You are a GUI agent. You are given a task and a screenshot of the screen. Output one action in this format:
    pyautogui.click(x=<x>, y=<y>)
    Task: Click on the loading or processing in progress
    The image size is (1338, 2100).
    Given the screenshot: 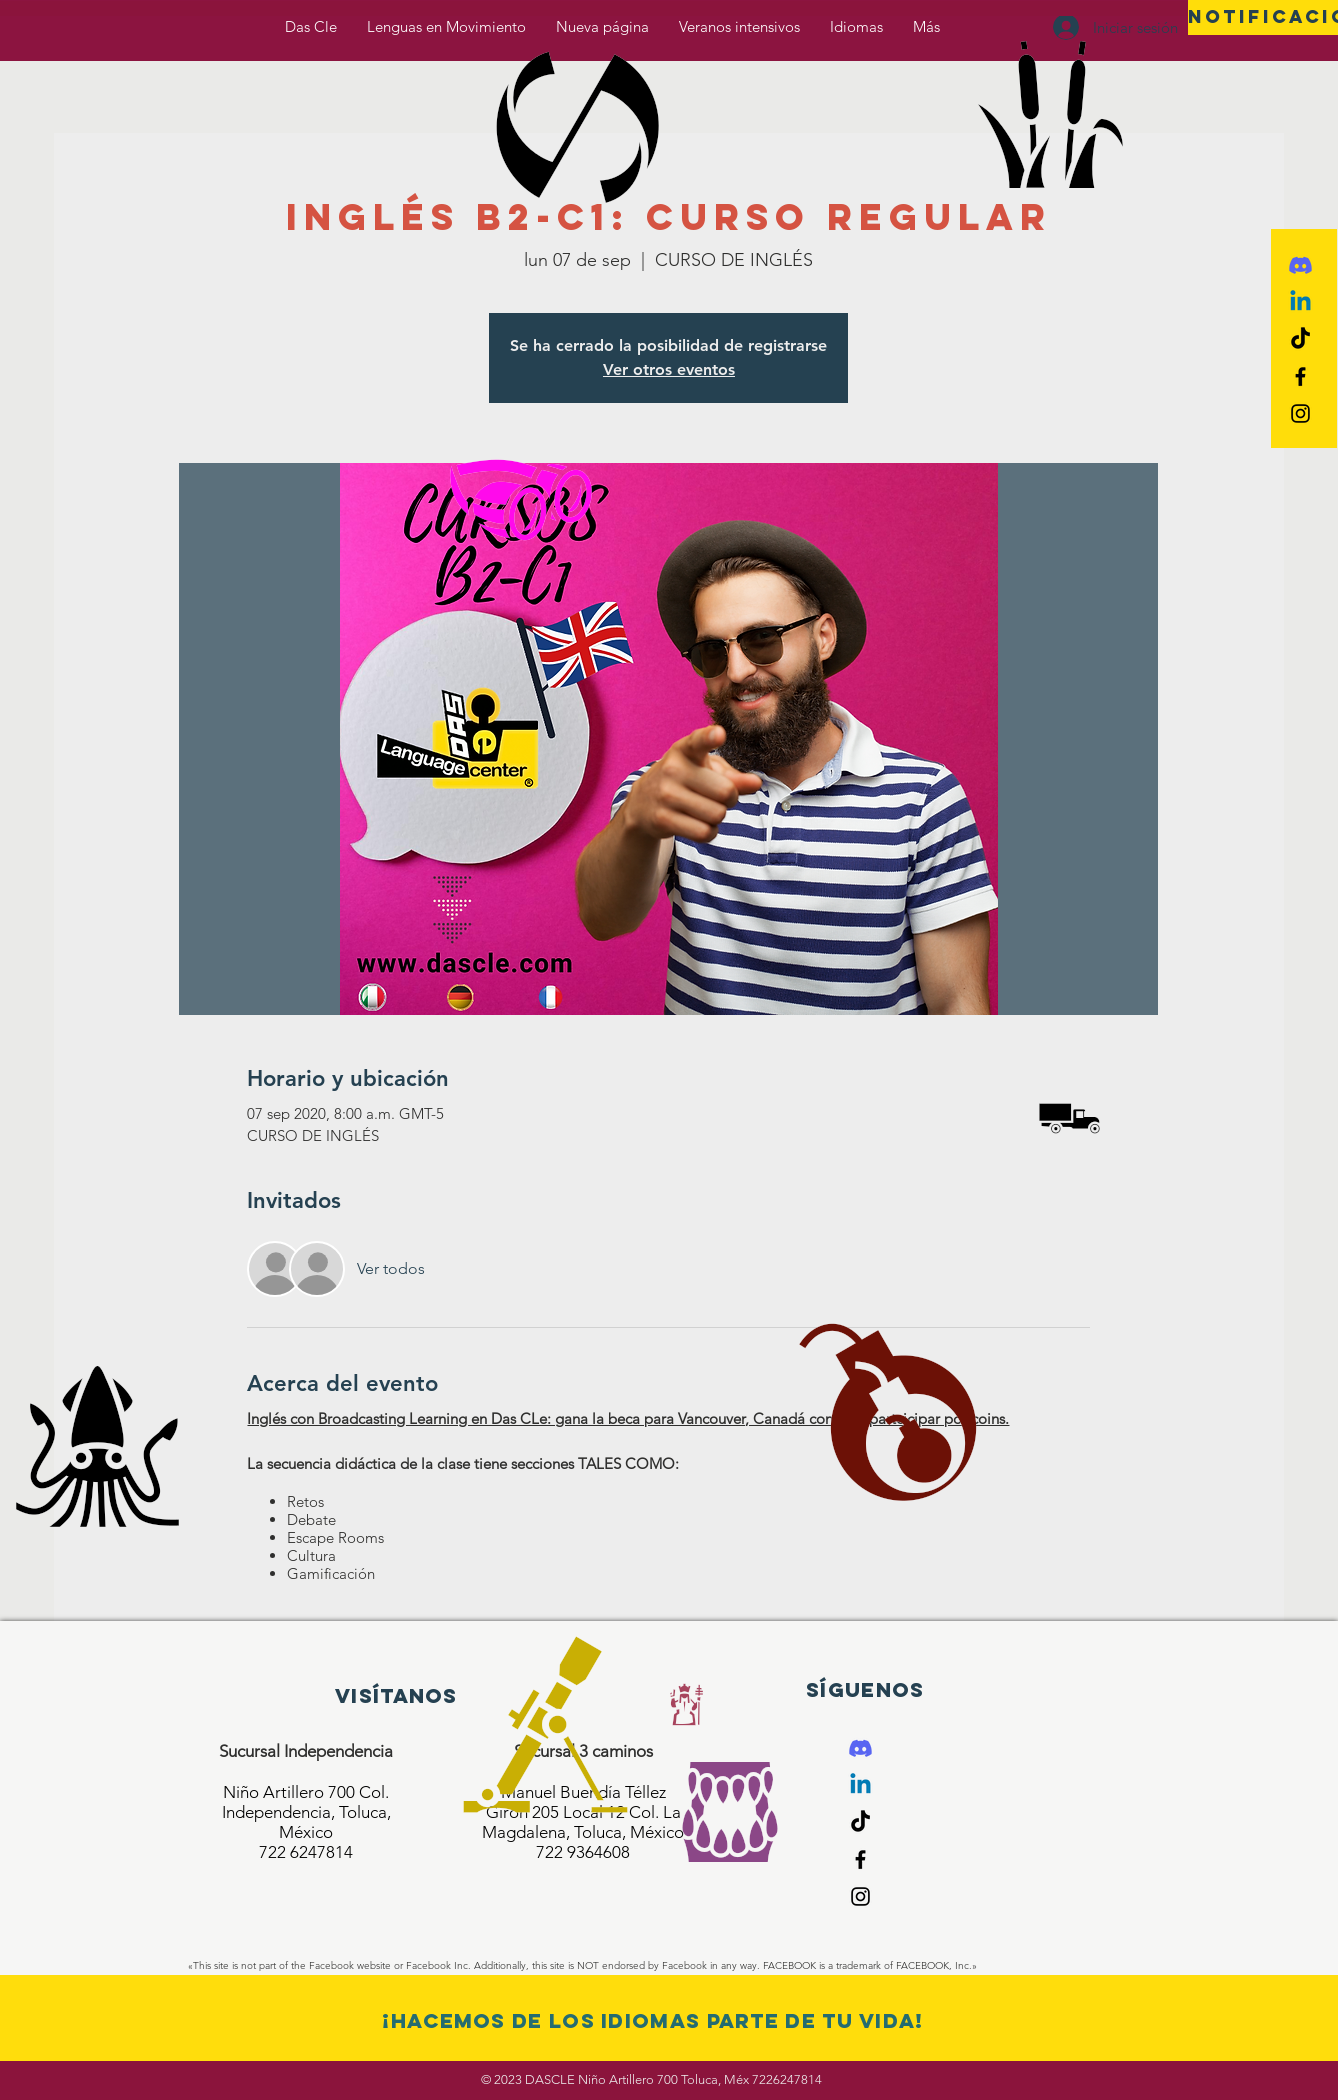 What is the action you would take?
    pyautogui.click(x=578, y=125)
    